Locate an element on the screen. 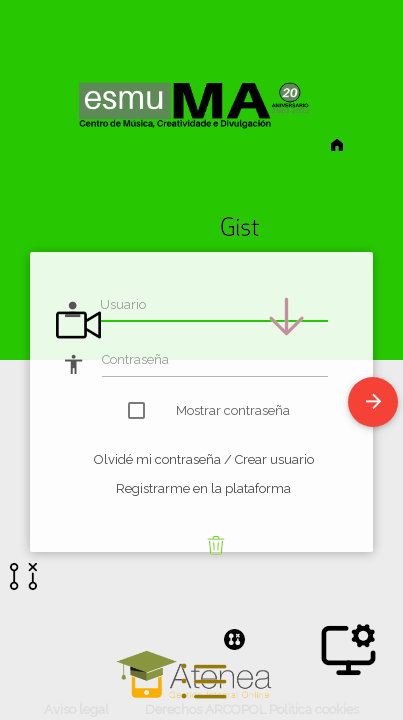  view items as a bulleted list is located at coordinates (204, 681).